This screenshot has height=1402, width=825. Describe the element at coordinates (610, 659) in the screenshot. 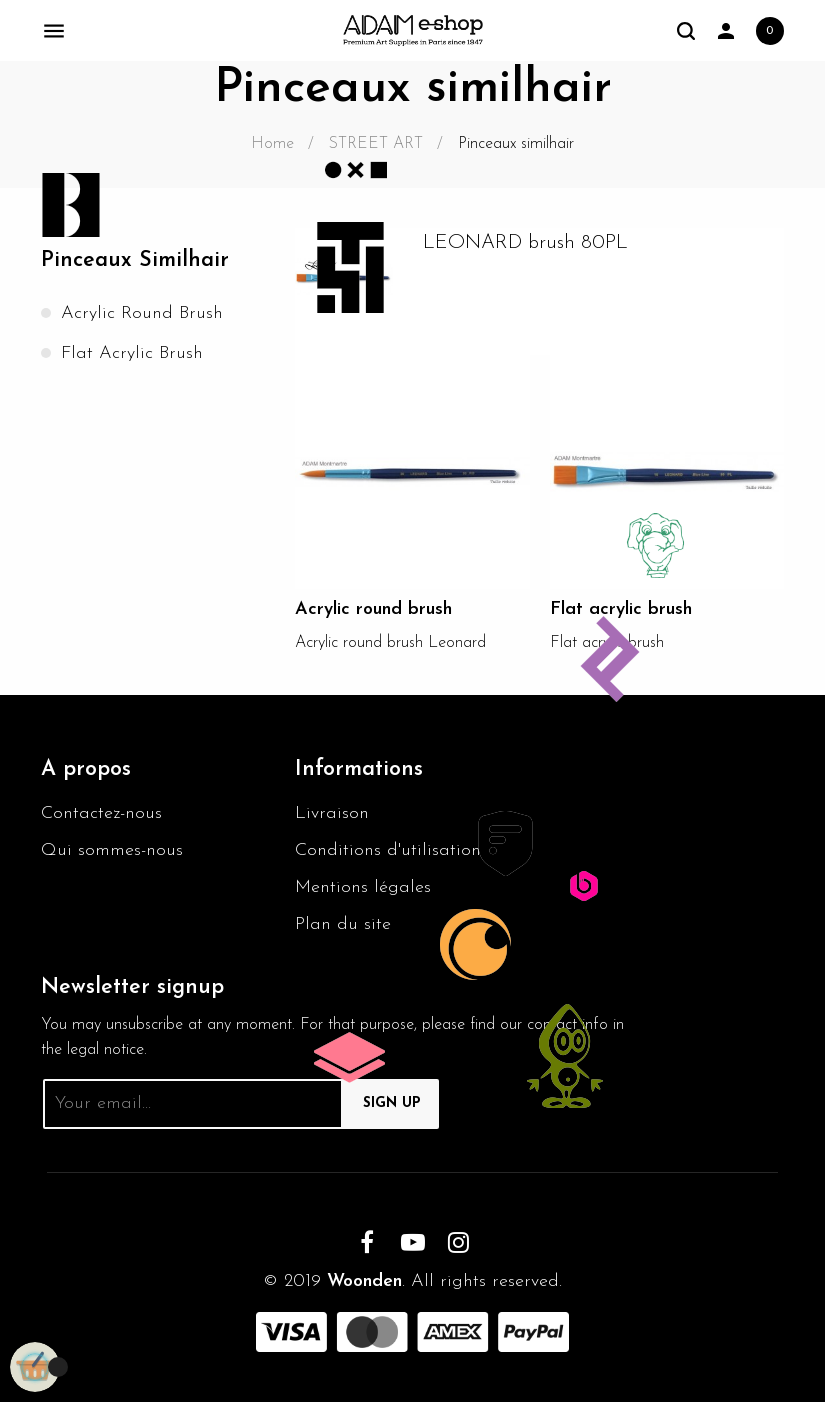

I see `visit toptal website or platform` at that location.